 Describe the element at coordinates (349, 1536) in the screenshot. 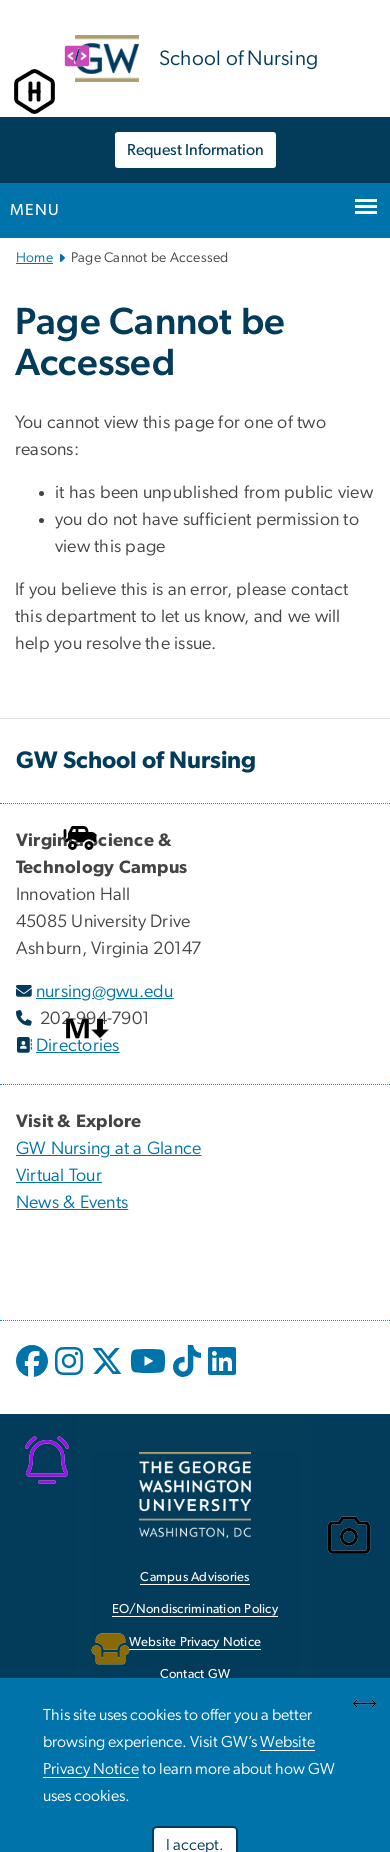

I see `take a photo` at that location.